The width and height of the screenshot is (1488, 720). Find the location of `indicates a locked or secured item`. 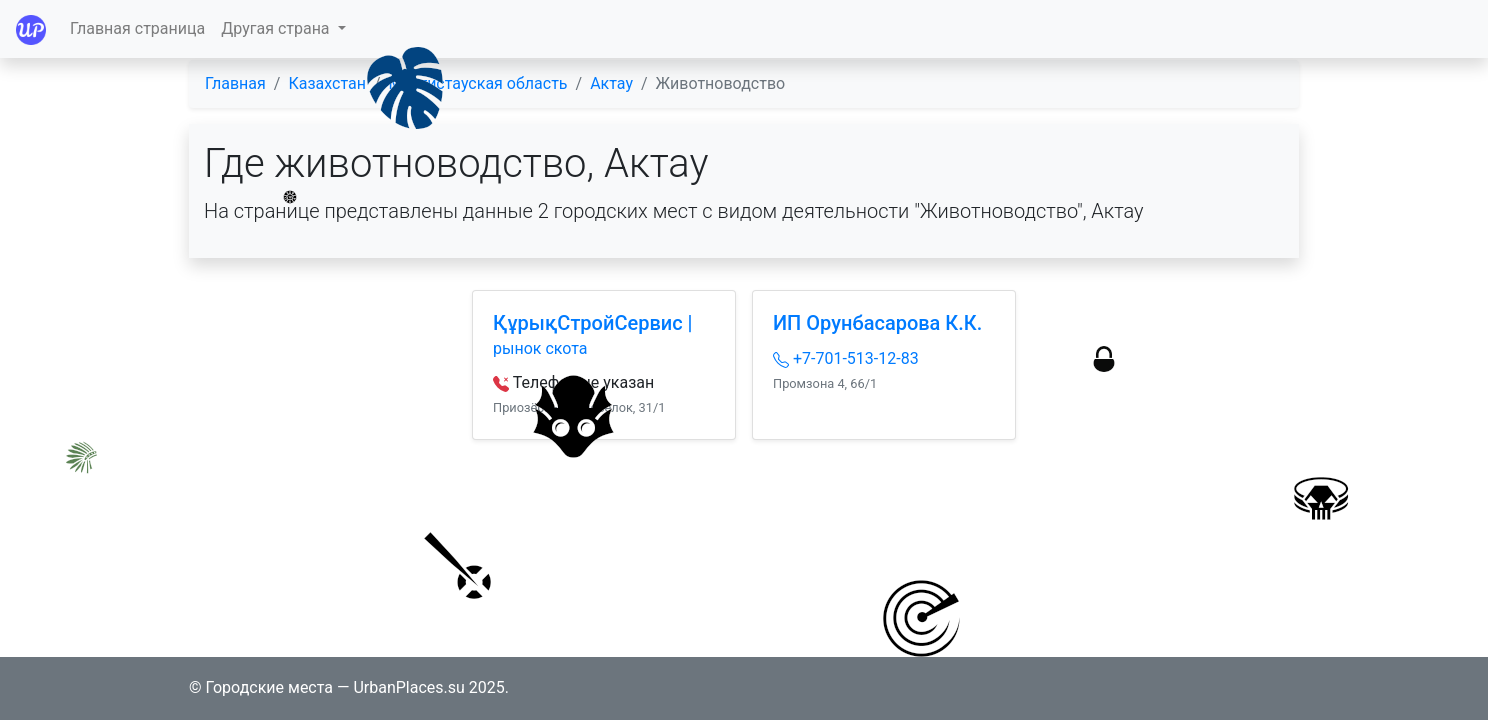

indicates a locked or secured item is located at coordinates (1104, 359).